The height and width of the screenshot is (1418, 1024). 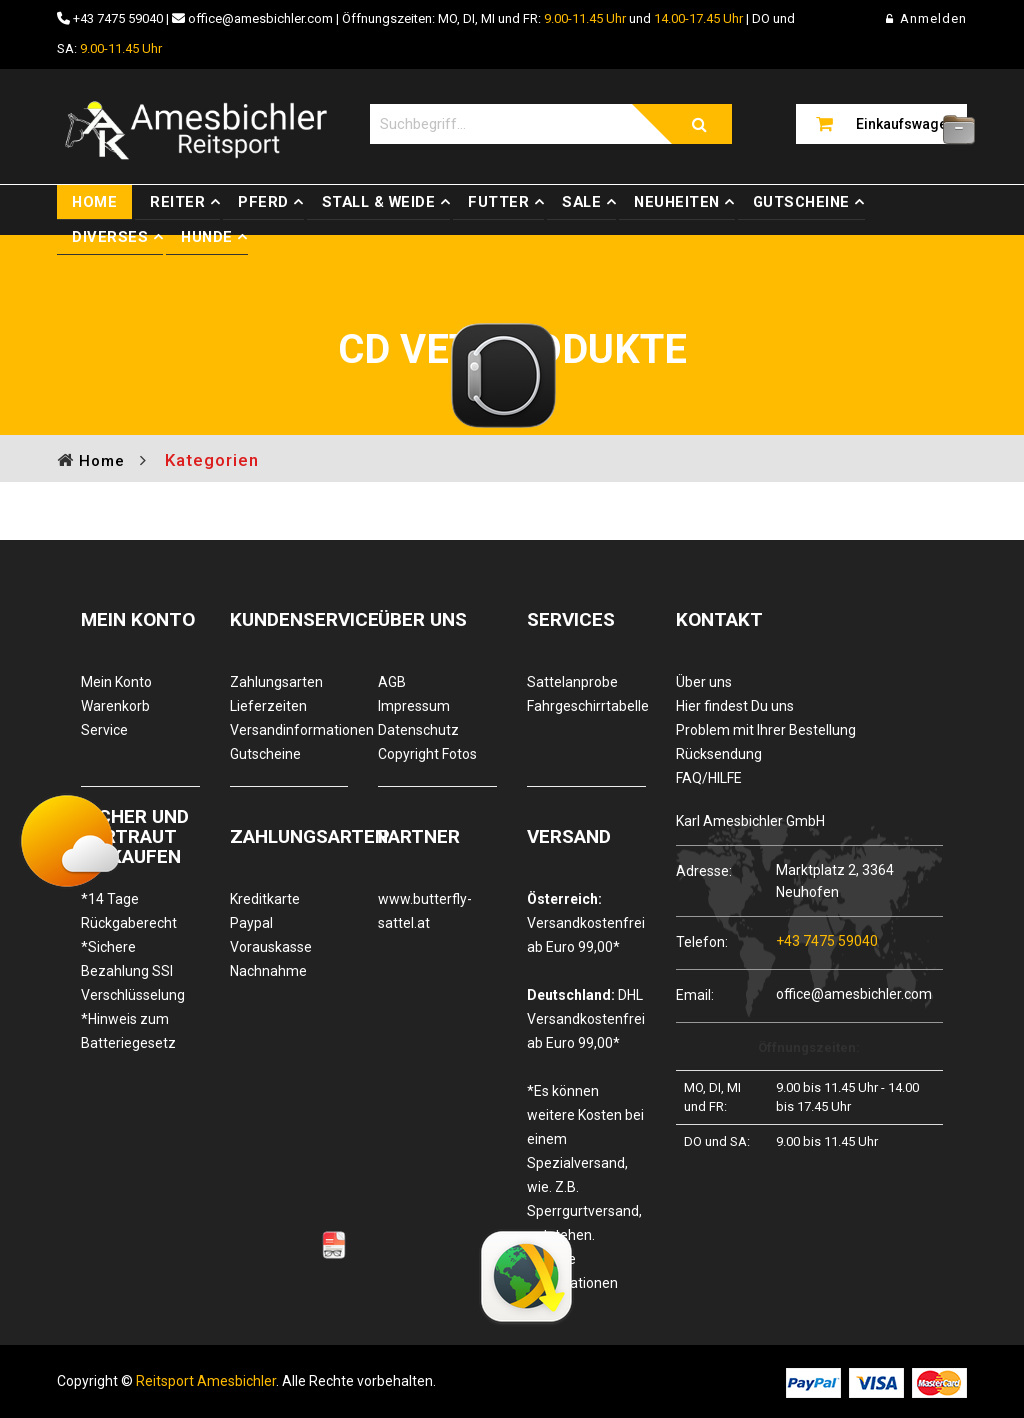 What do you see at coordinates (959, 129) in the screenshot?
I see `open the file manager application` at bounding box center [959, 129].